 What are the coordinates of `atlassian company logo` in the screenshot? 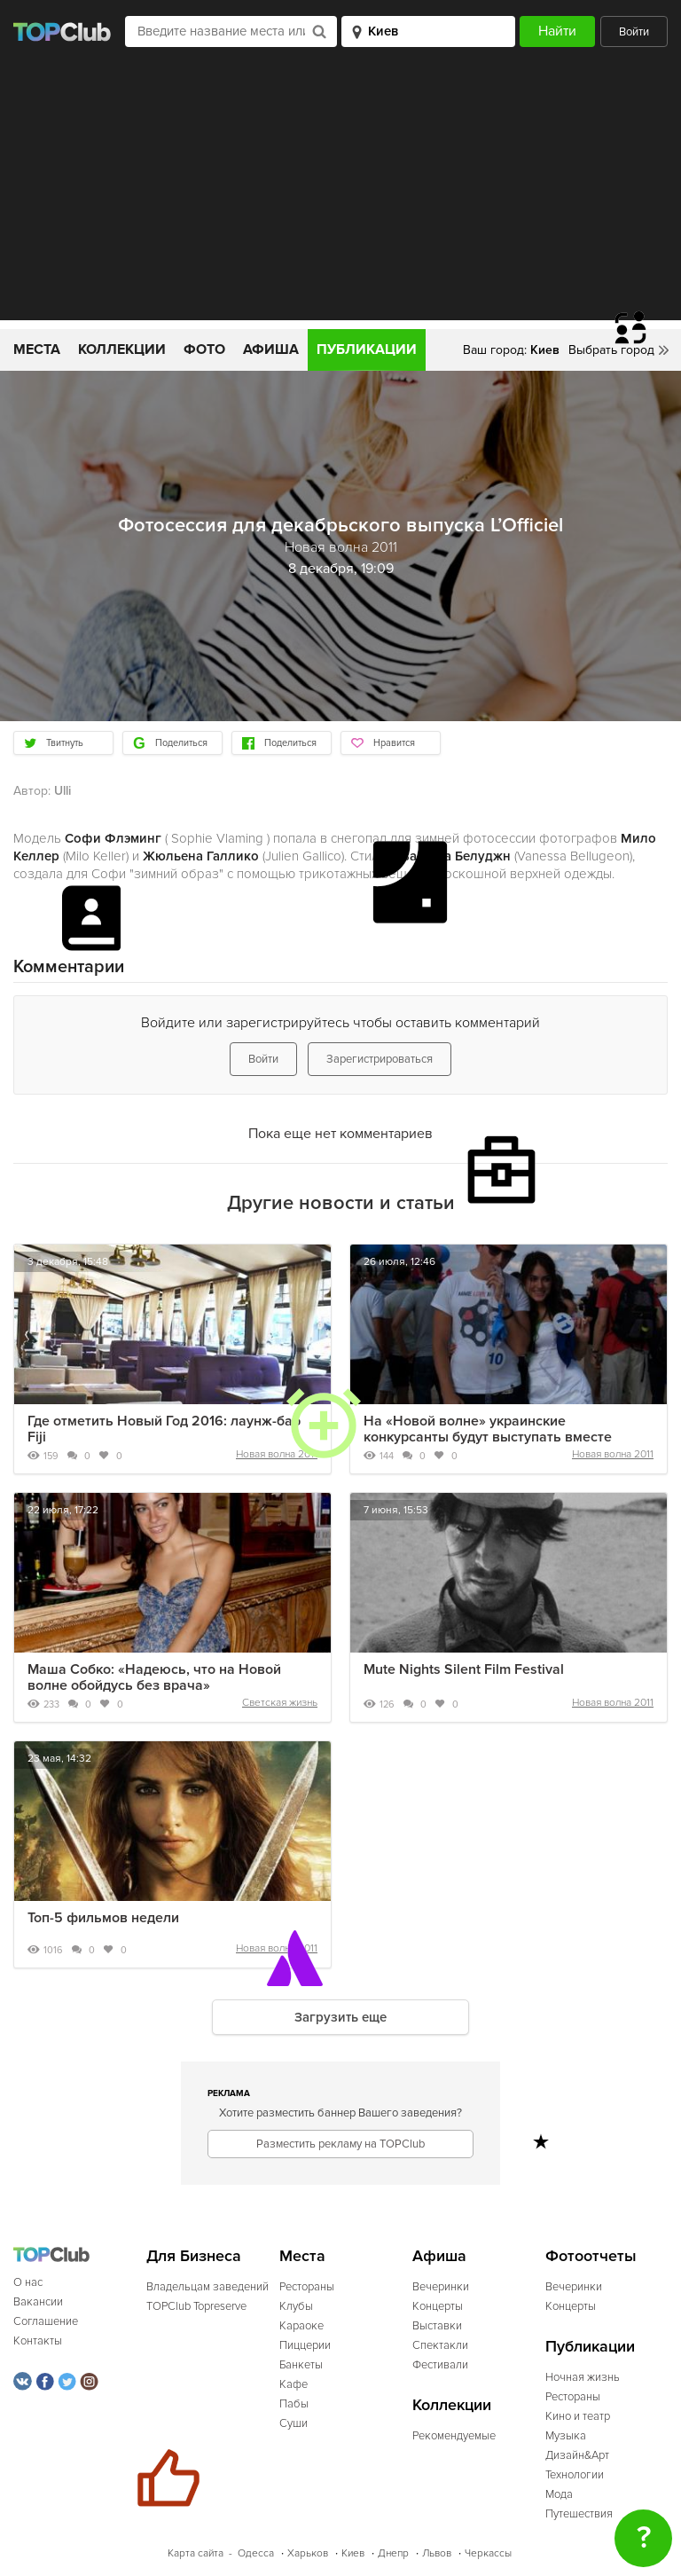 It's located at (294, 1958).